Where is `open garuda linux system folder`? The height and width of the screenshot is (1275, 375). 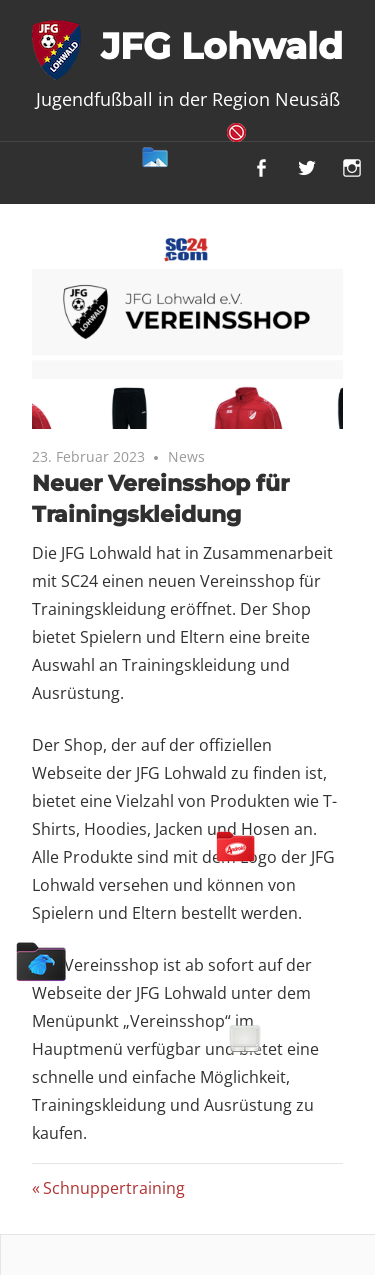
open garuda linux system folder is located at coordinates (41, 963).